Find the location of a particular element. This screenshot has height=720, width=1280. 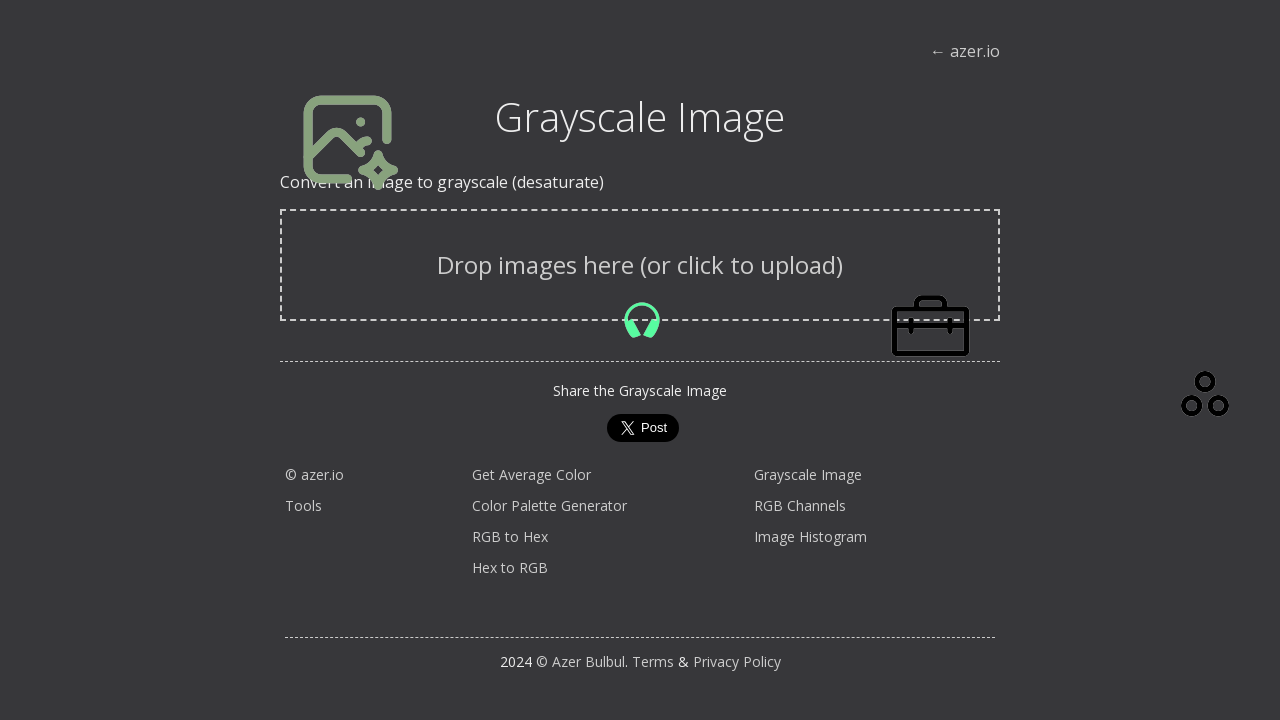

open asana project management app is located at coordinates (1205, 395).